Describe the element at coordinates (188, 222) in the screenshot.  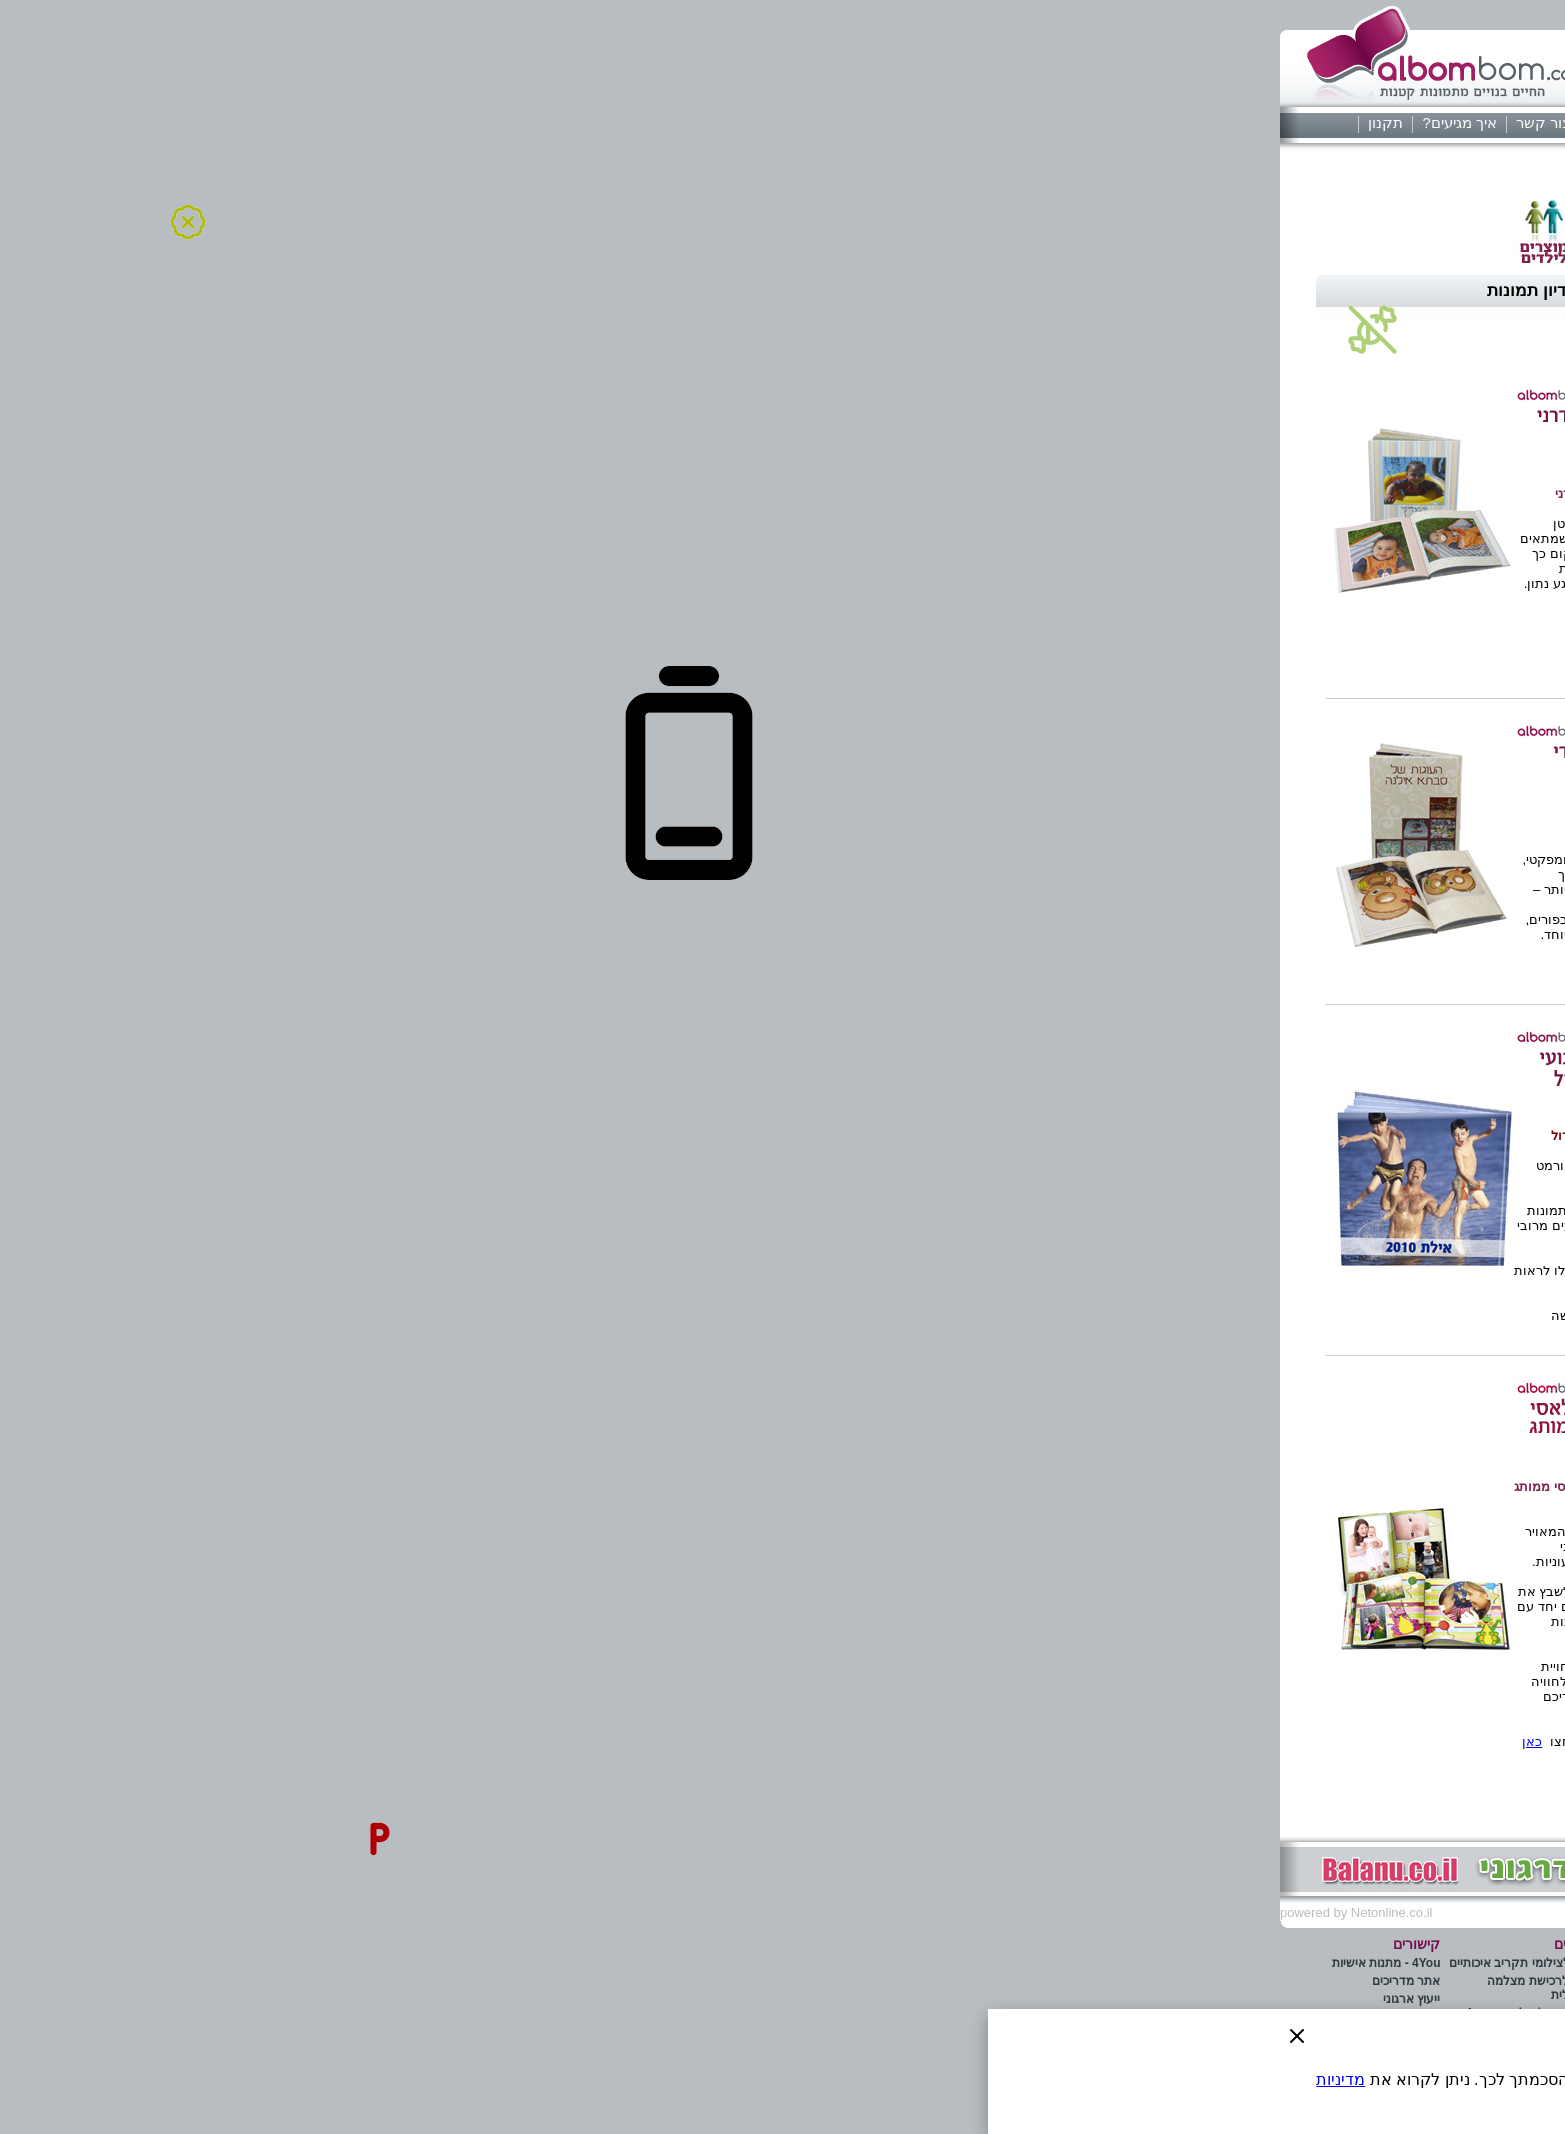
I see `remove or revoke a badge` at that location.